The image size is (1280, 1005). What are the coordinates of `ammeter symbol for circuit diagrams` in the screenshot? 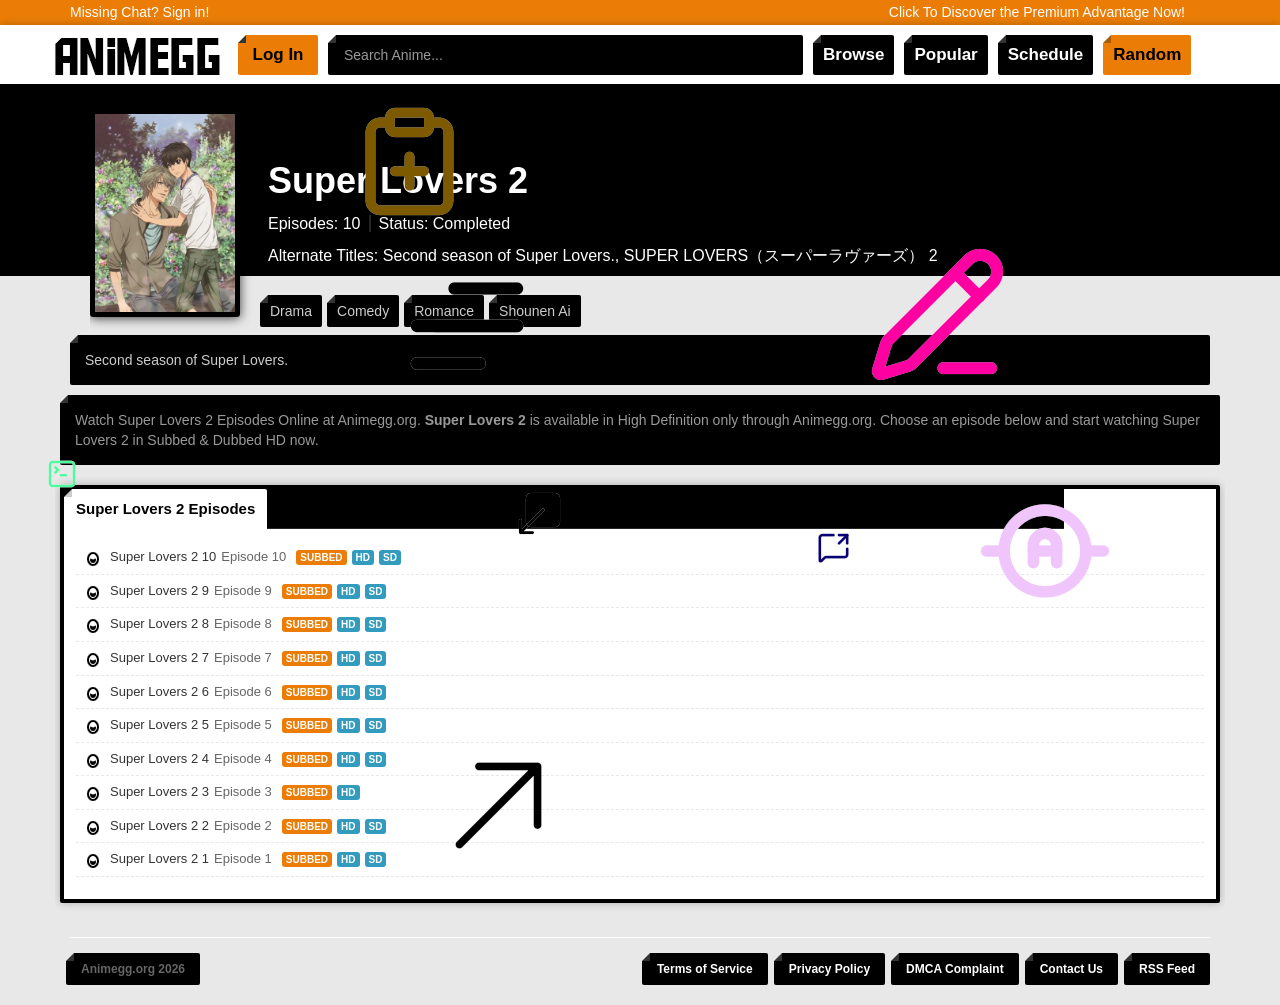 It's located at (1045, 551).